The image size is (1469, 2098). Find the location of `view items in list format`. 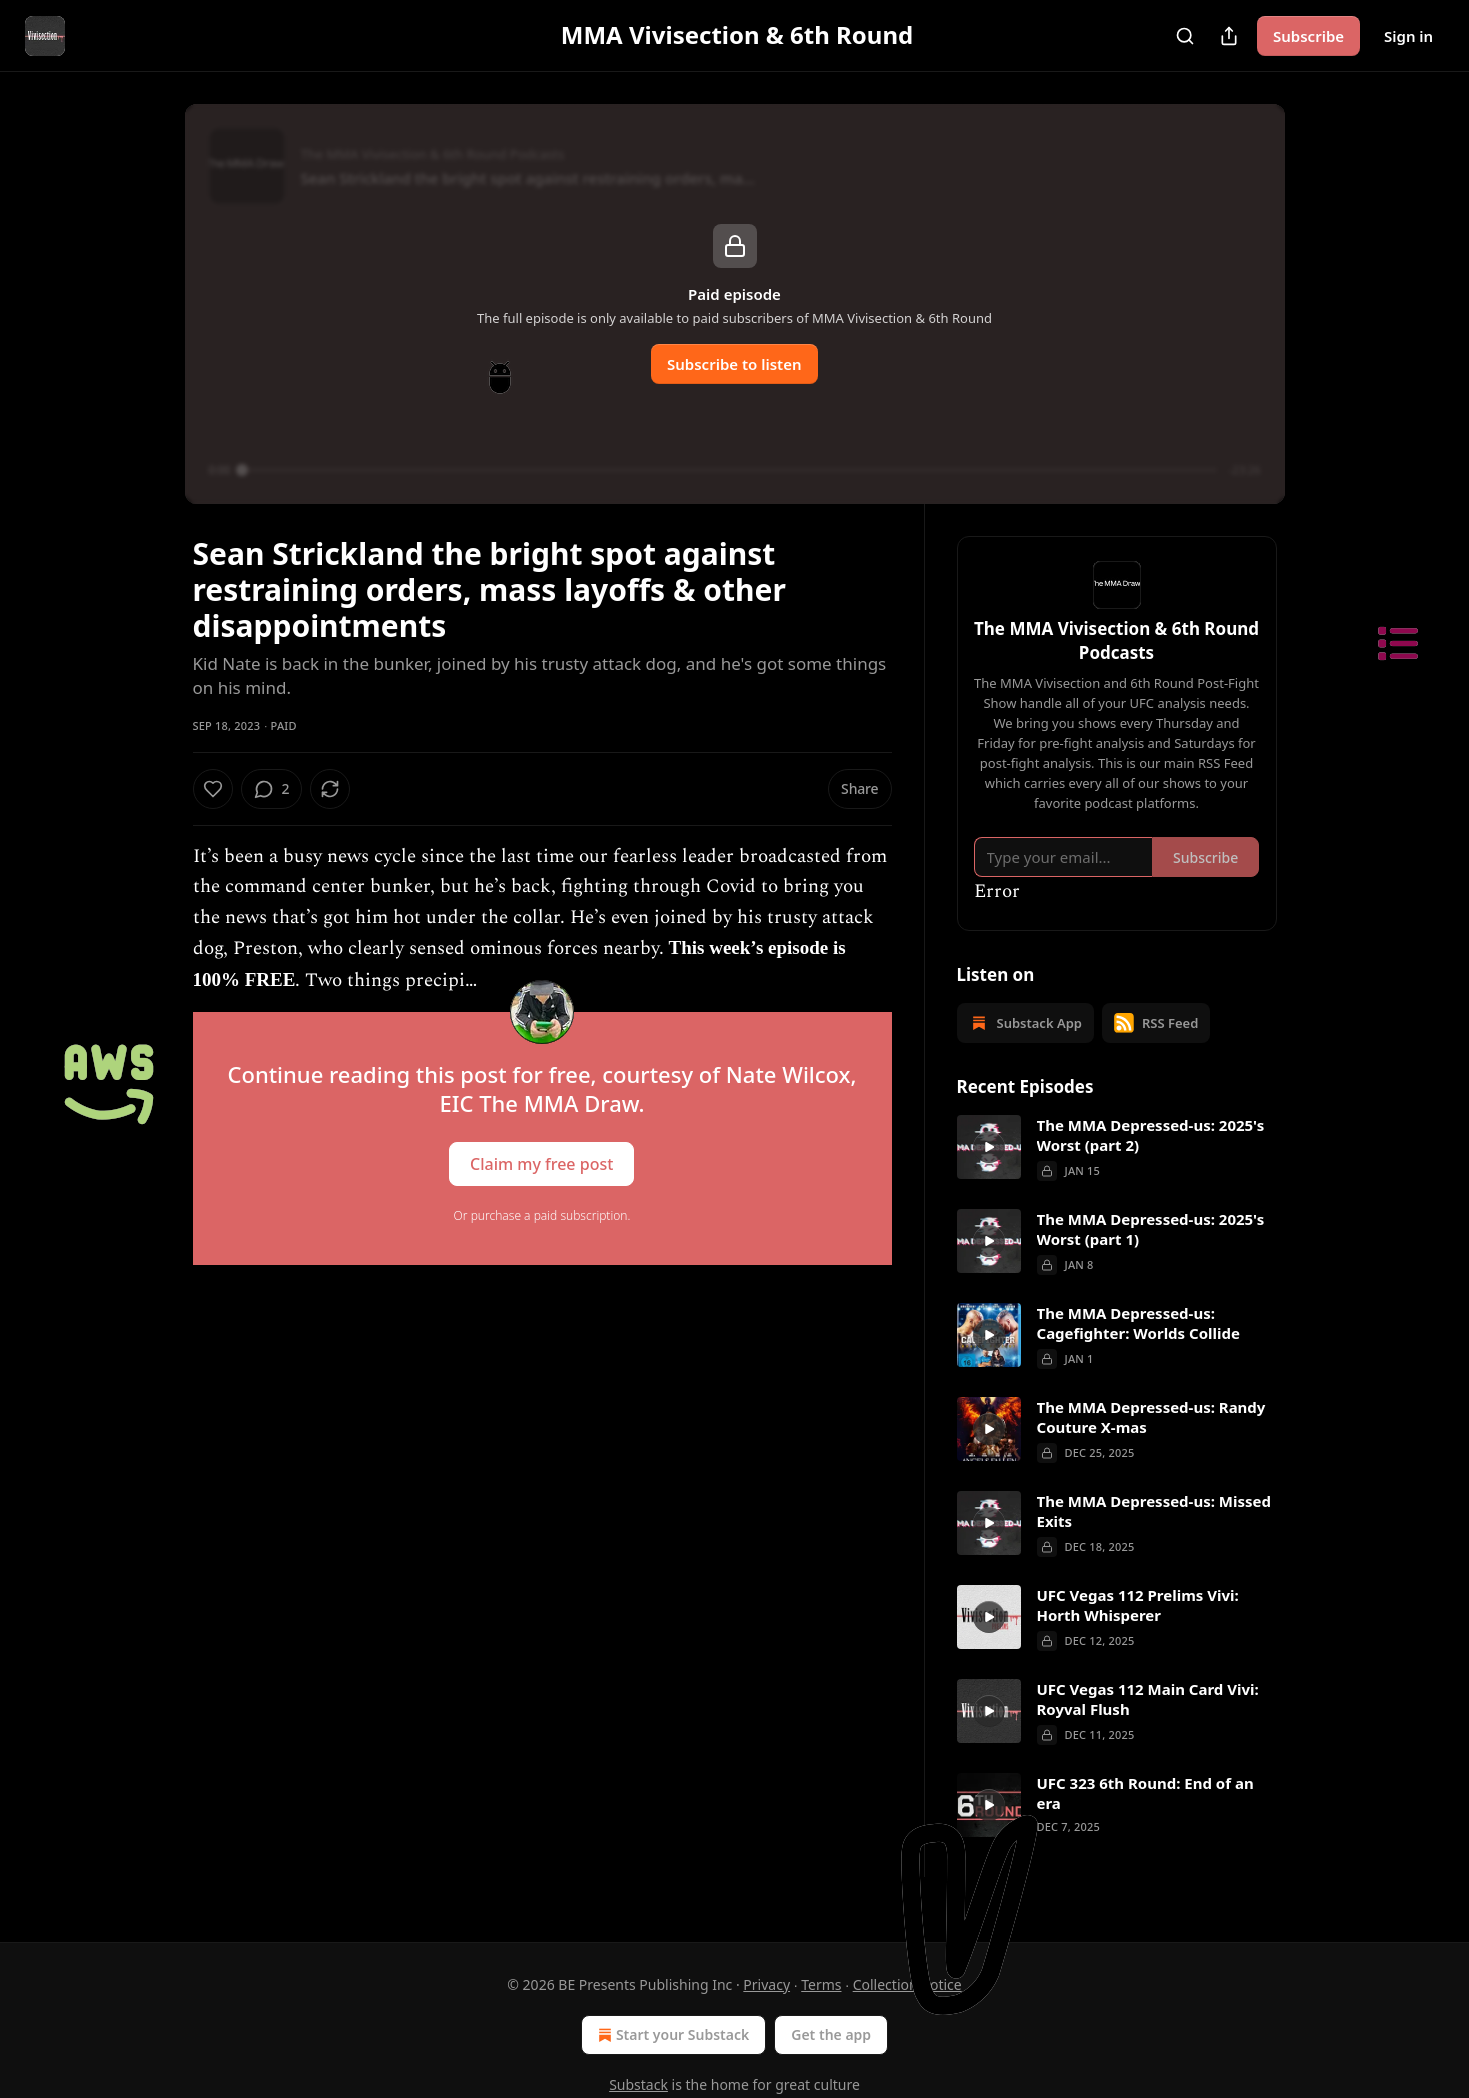

view items in list format is located at coordinates (1397, 643).